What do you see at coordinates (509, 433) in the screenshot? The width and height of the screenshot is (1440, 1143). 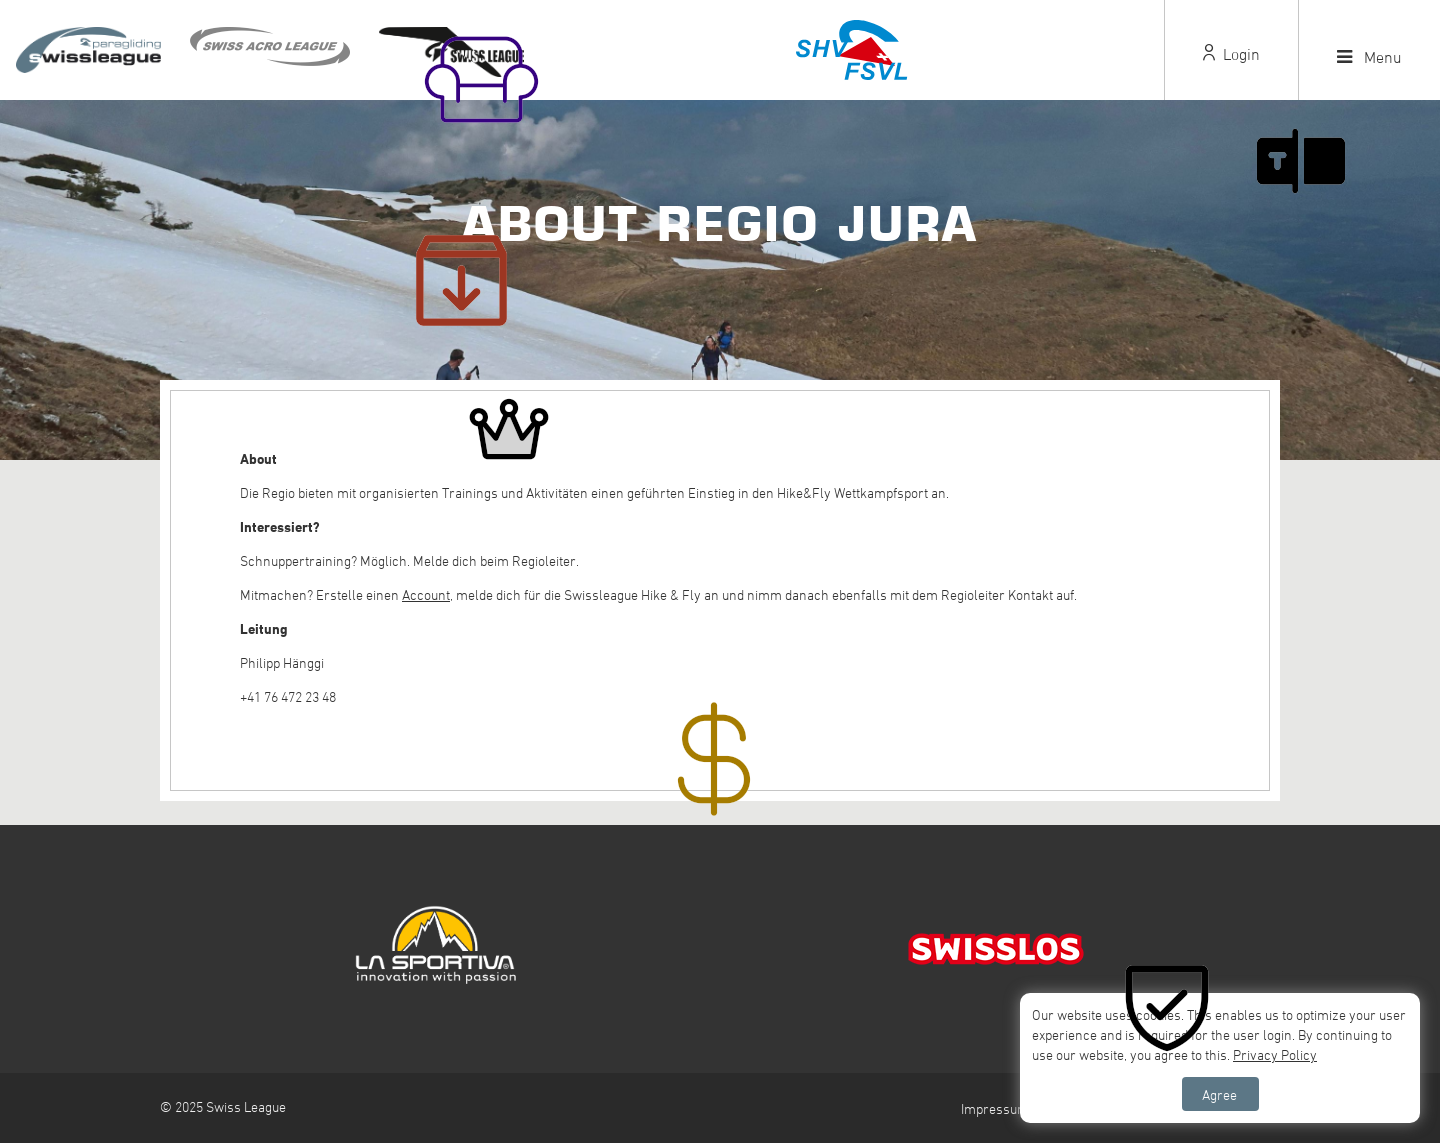 I see `indicates premium or VIP membership status` at bounding box center [509, 433].